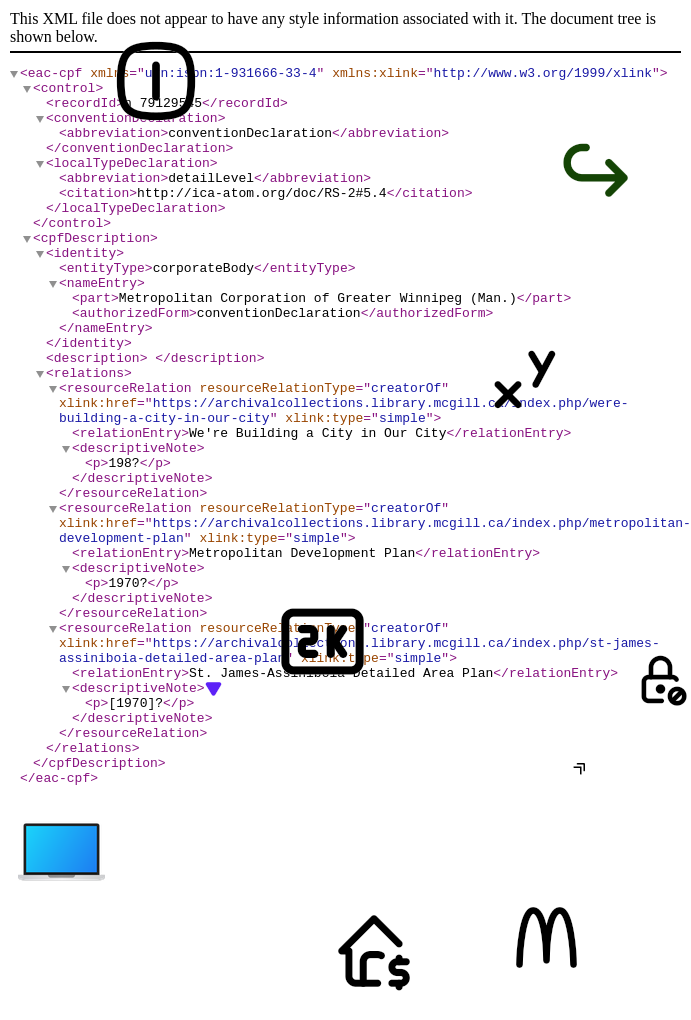 This screenshot has width=691, height=1020. I want to click on expand dropdown menu, so click(213, 688).